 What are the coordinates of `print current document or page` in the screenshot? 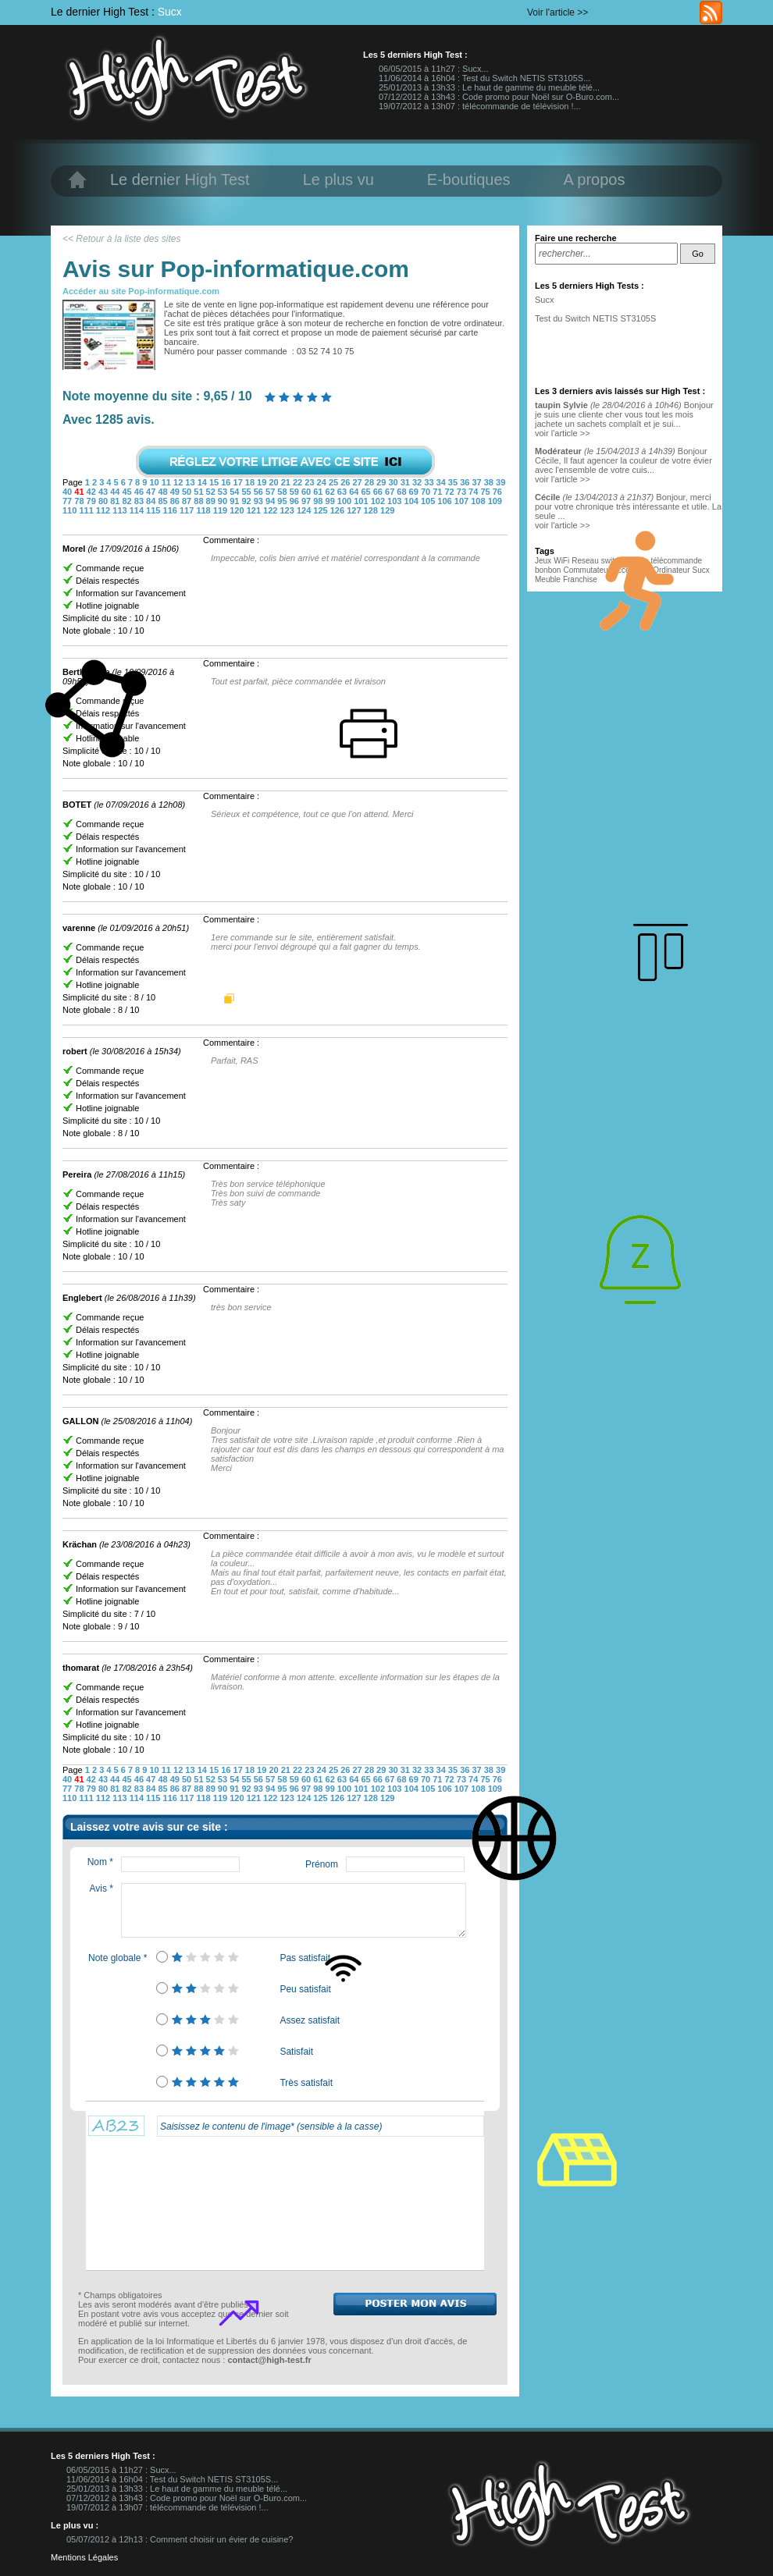 It's located at (369, 734).